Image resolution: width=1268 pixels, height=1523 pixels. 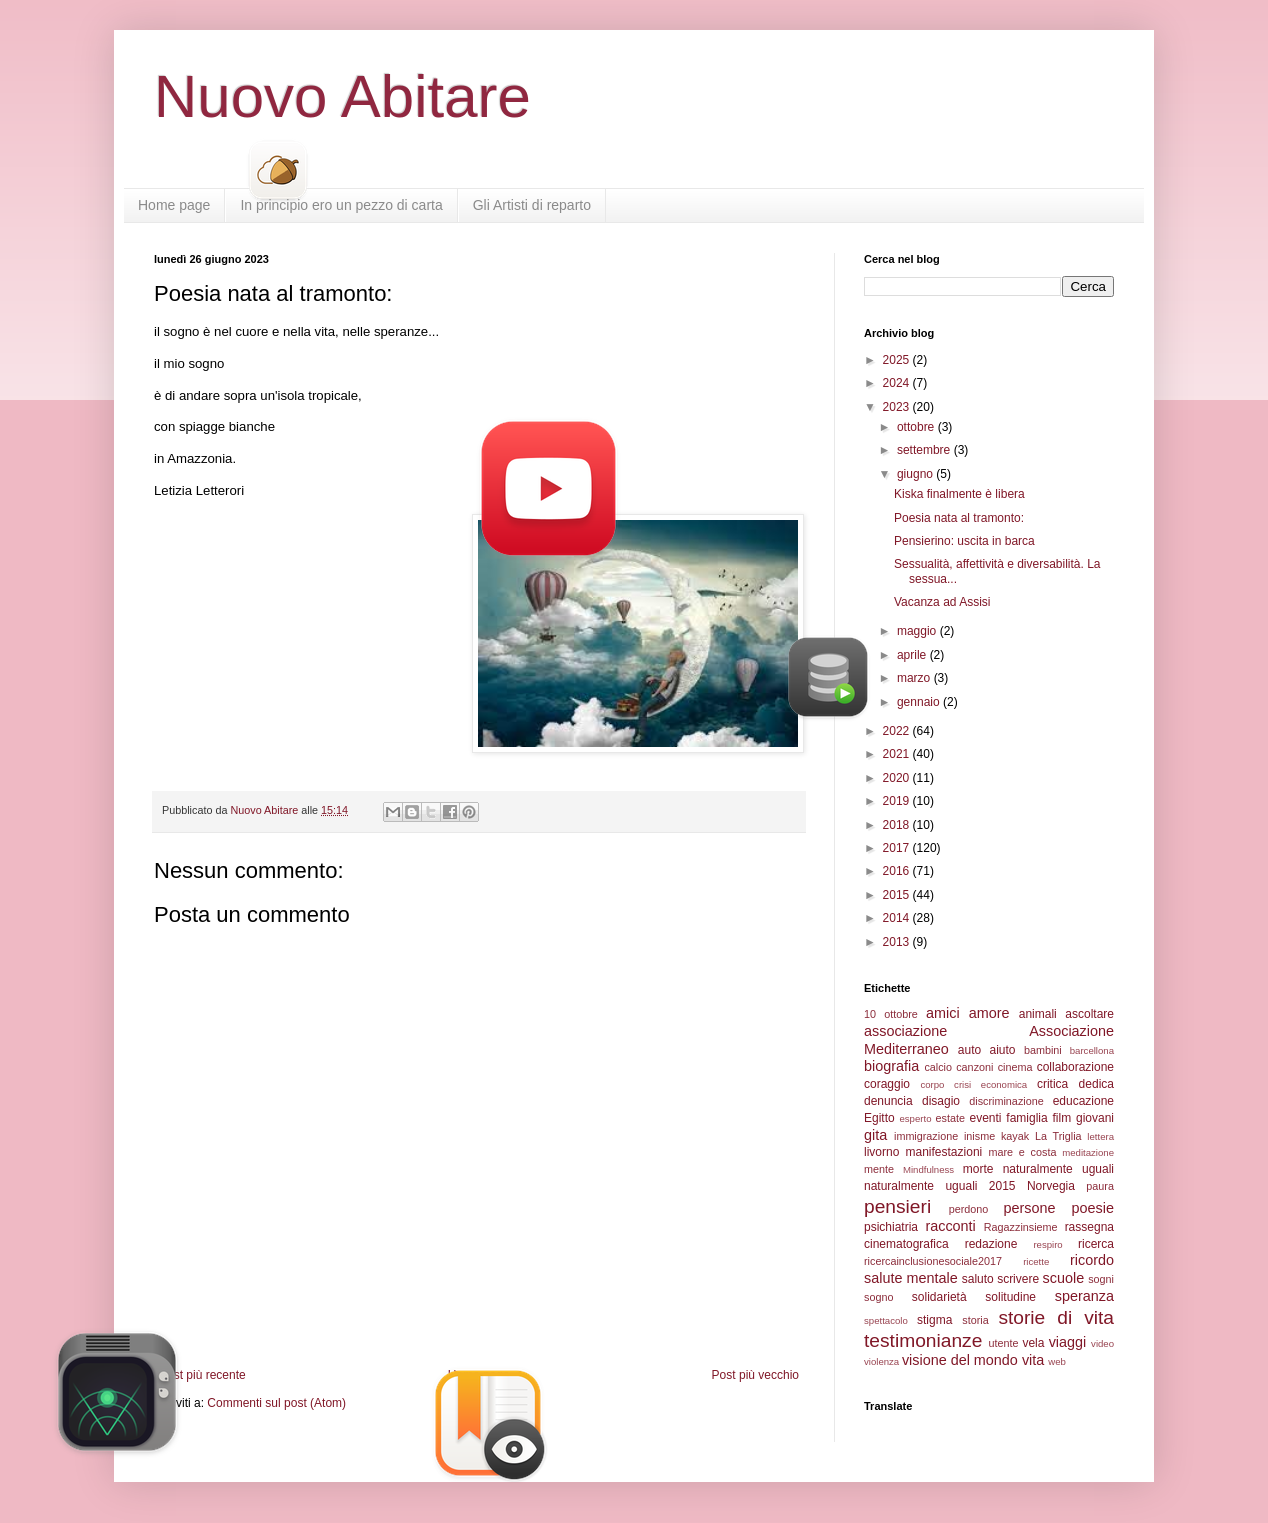 What do you see at coordinates (488, 1423) in the screenshot?
I see `open calibre e-book management app` at bounding box center [488, 1423].